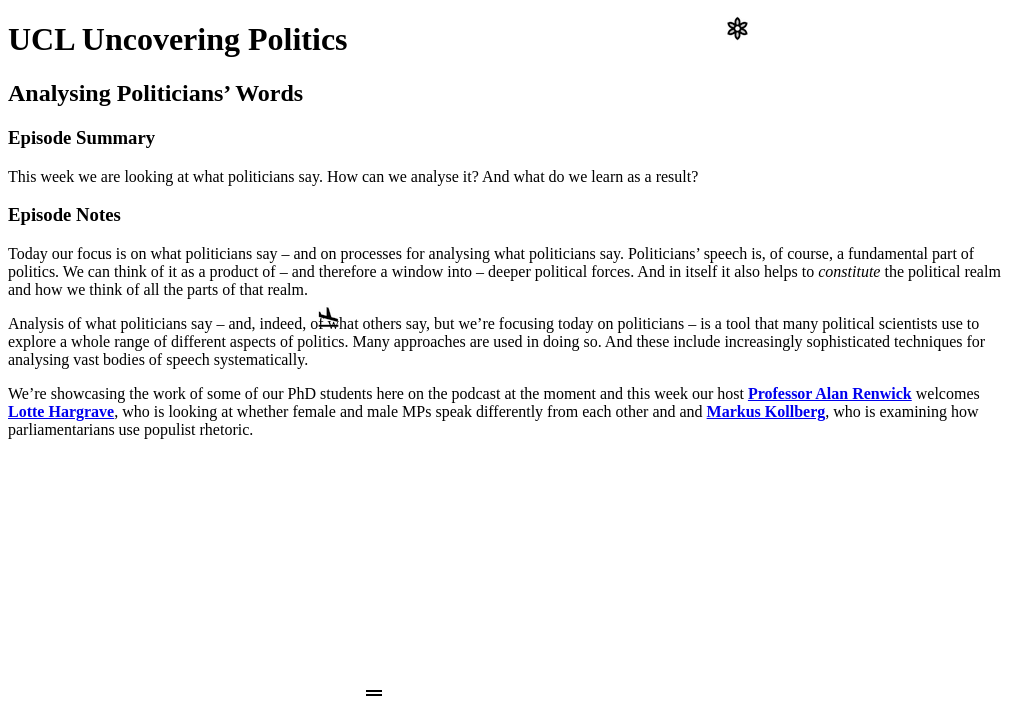 This screenshot has width=1024, height=720. What do you see at coordinates (374, 693) in the screenshot?
I see `drag to reorder items in a list` at bounding box center [374, 693].